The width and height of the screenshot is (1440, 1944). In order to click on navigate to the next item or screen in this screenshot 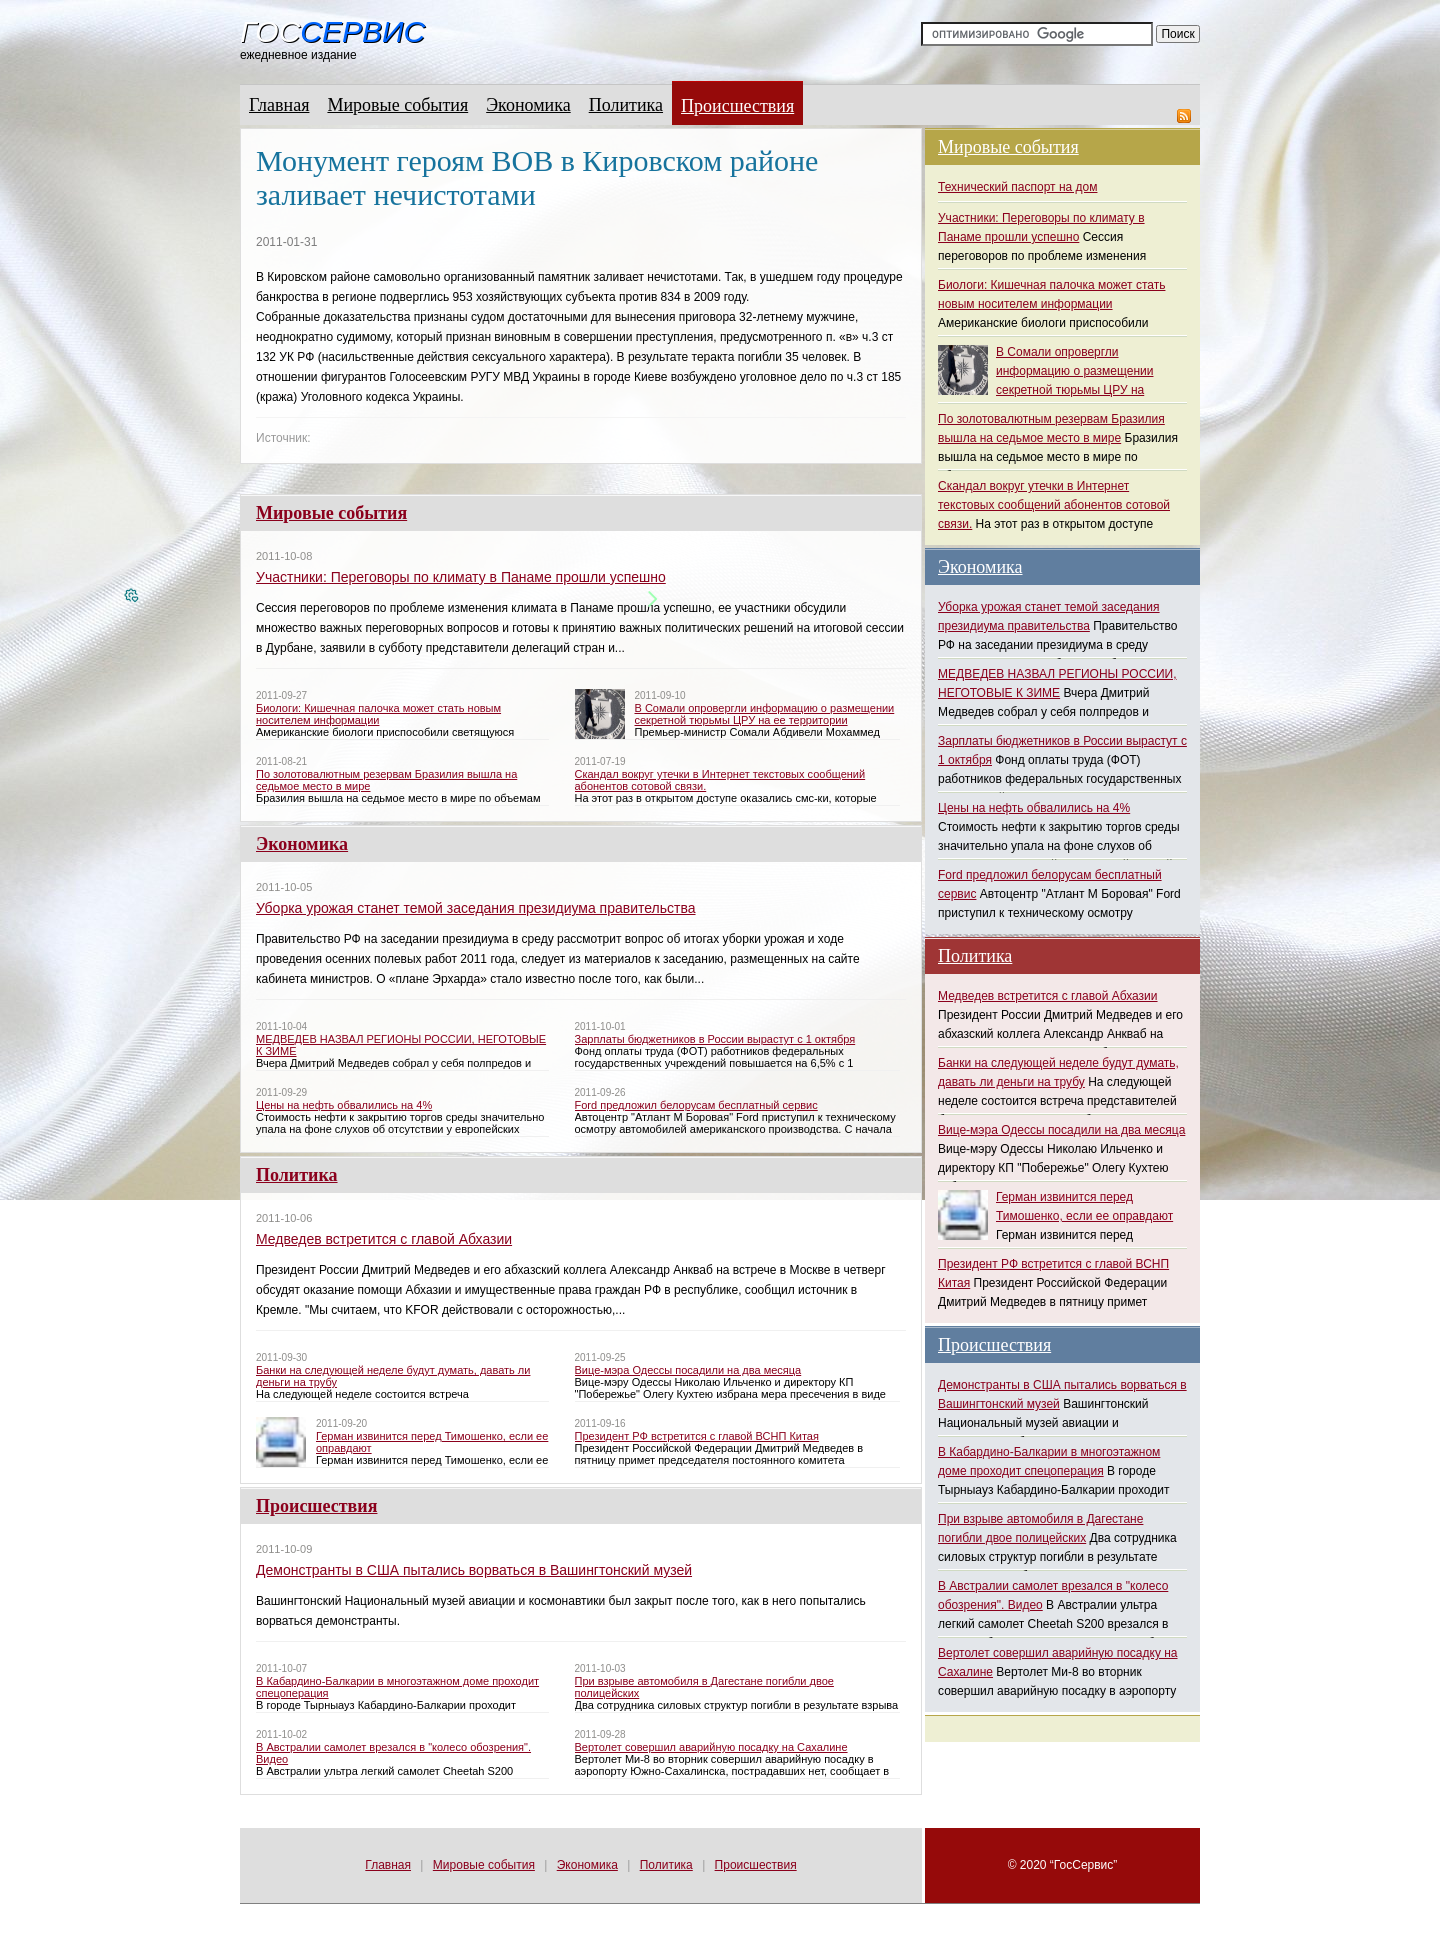, I will do `click(652, 599)`.